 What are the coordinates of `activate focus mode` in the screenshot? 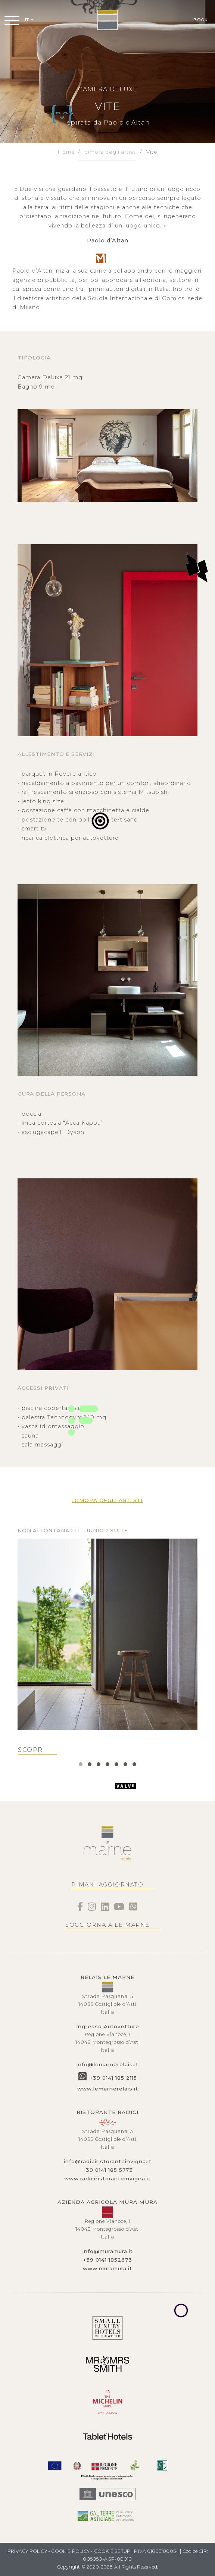 It's located at (100, 821).